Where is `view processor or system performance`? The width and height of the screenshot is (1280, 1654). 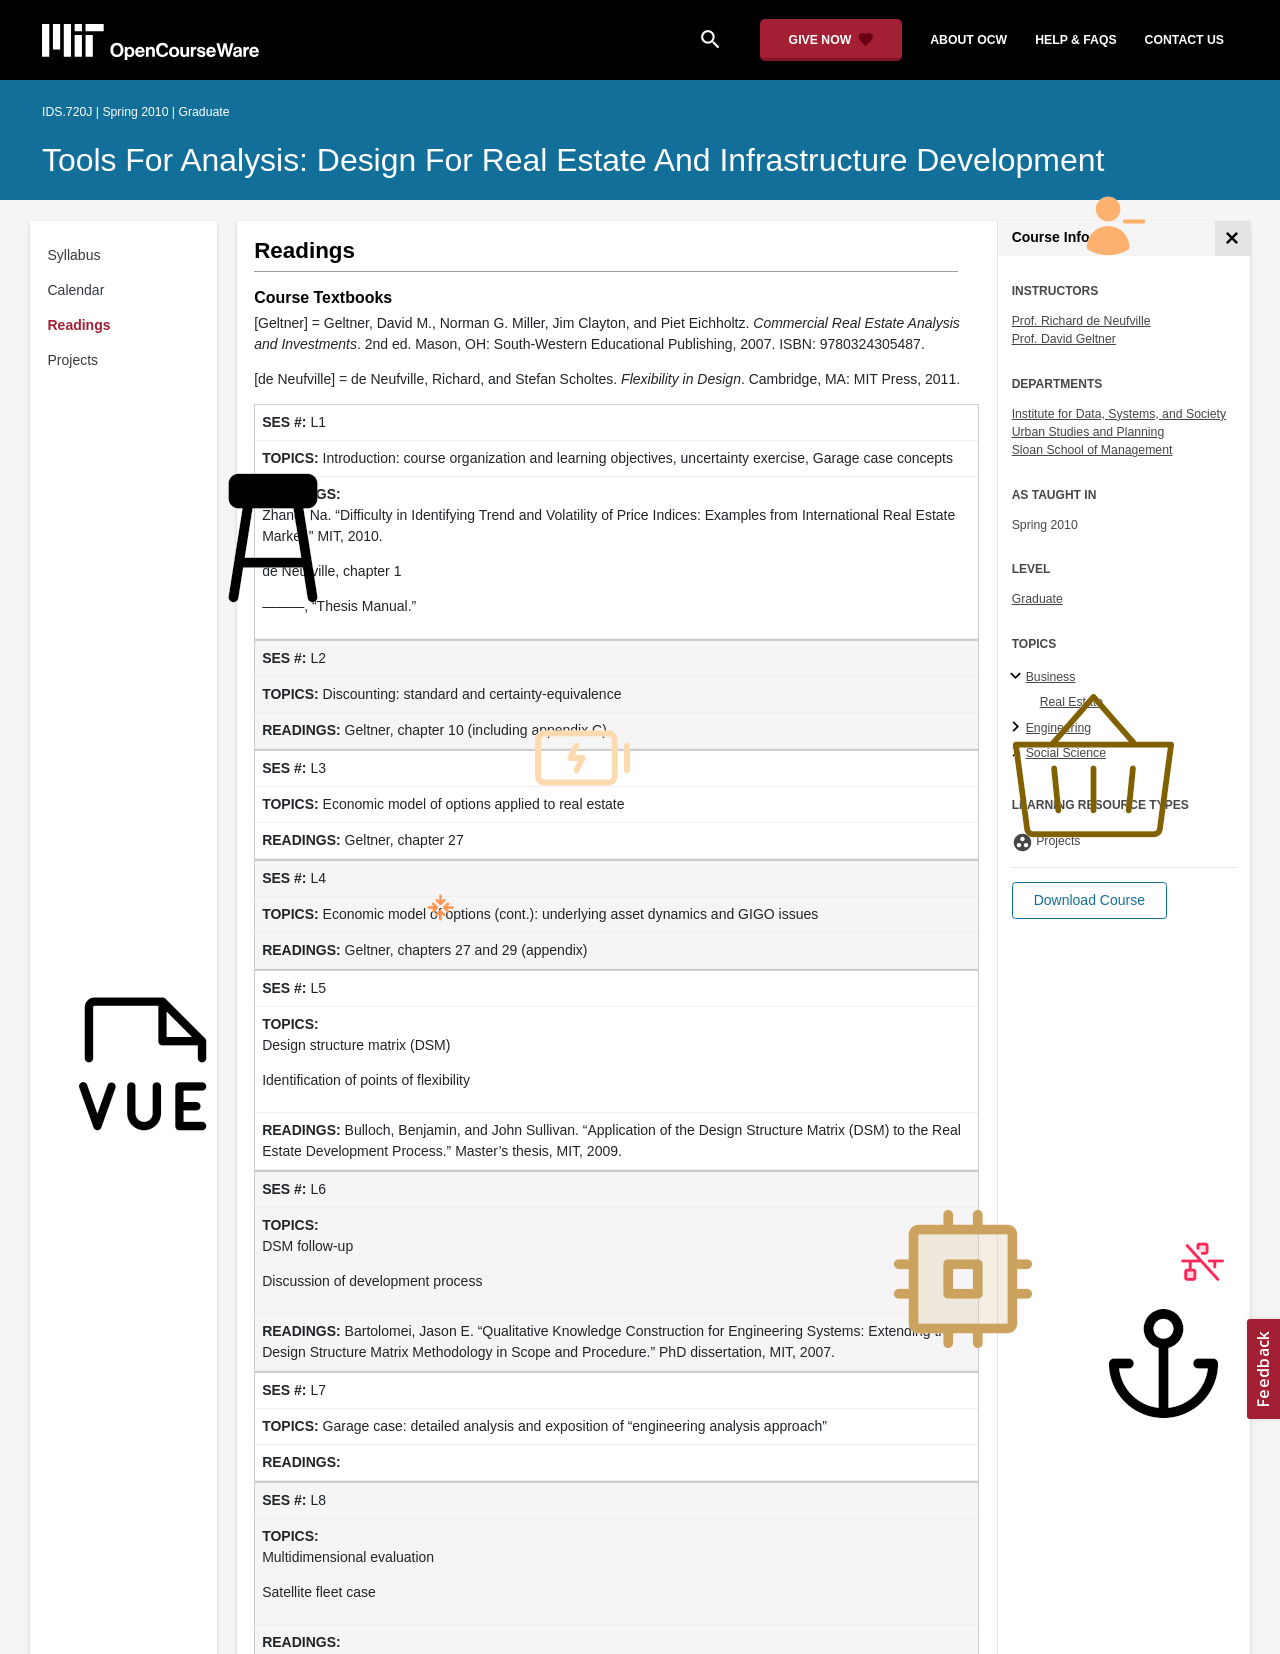
view processor or system performance is located at coordinates (963, 1279).